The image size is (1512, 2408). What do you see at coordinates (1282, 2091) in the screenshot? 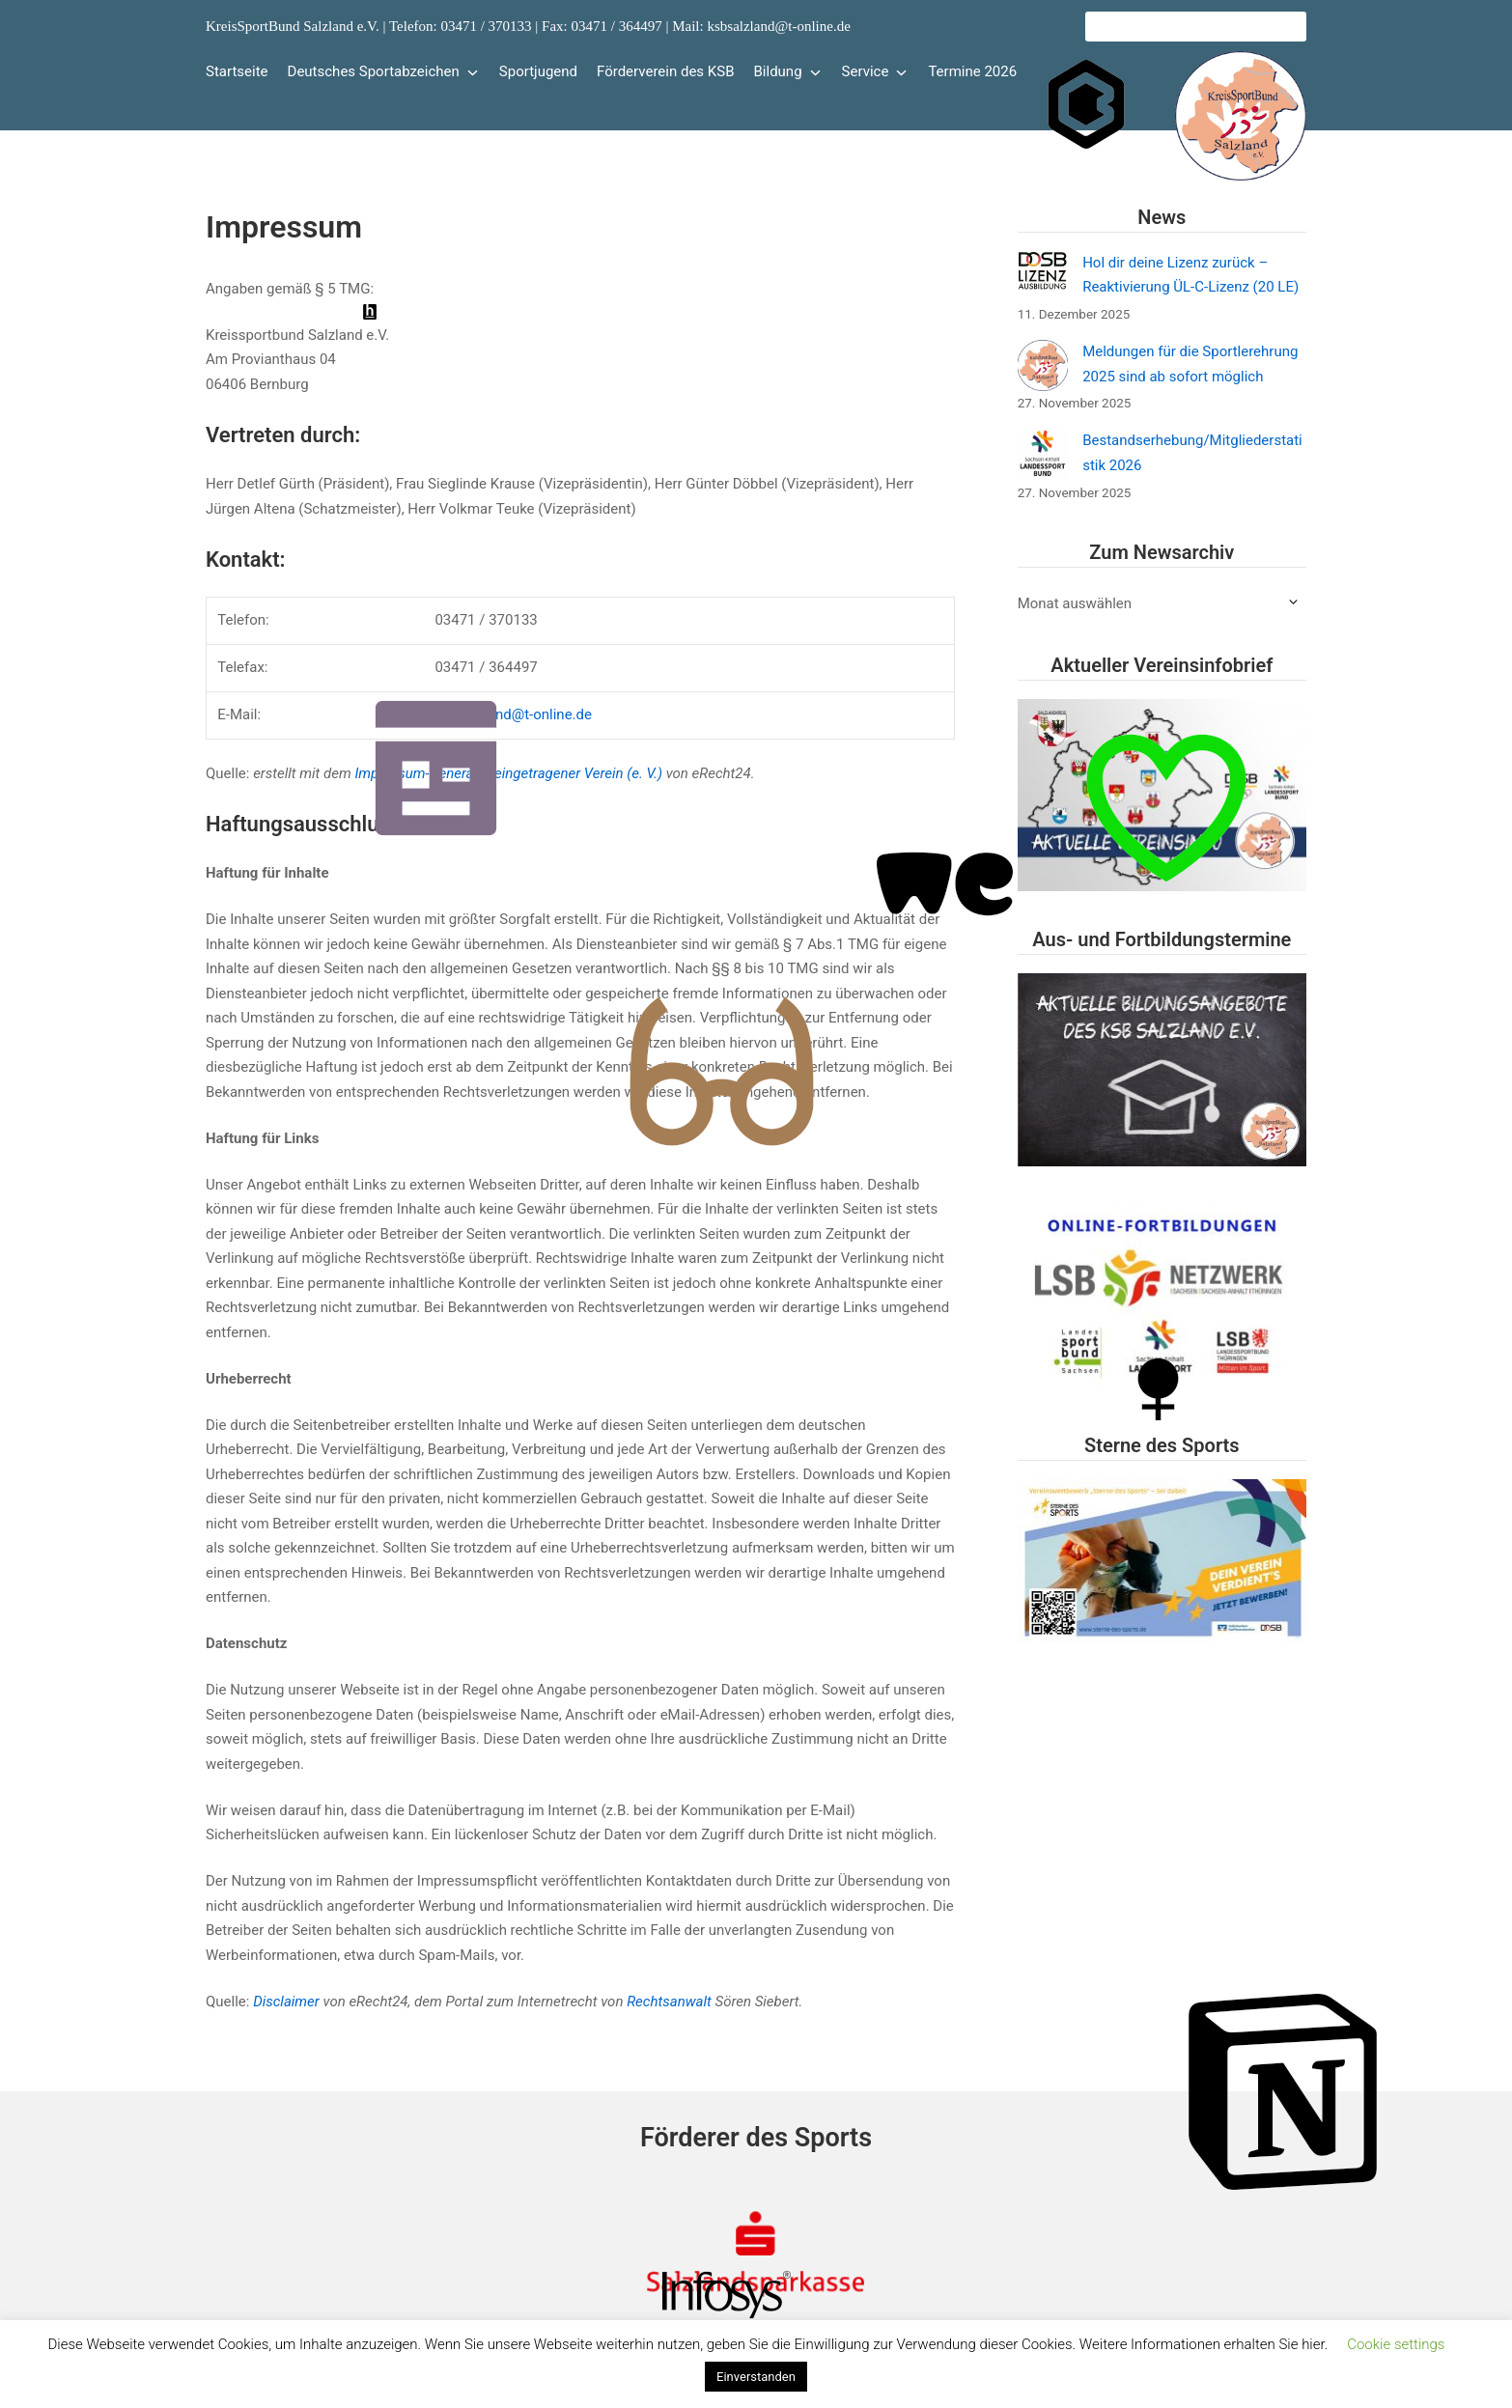
I see `open Notion app` at bounding box center [1282, 2091].